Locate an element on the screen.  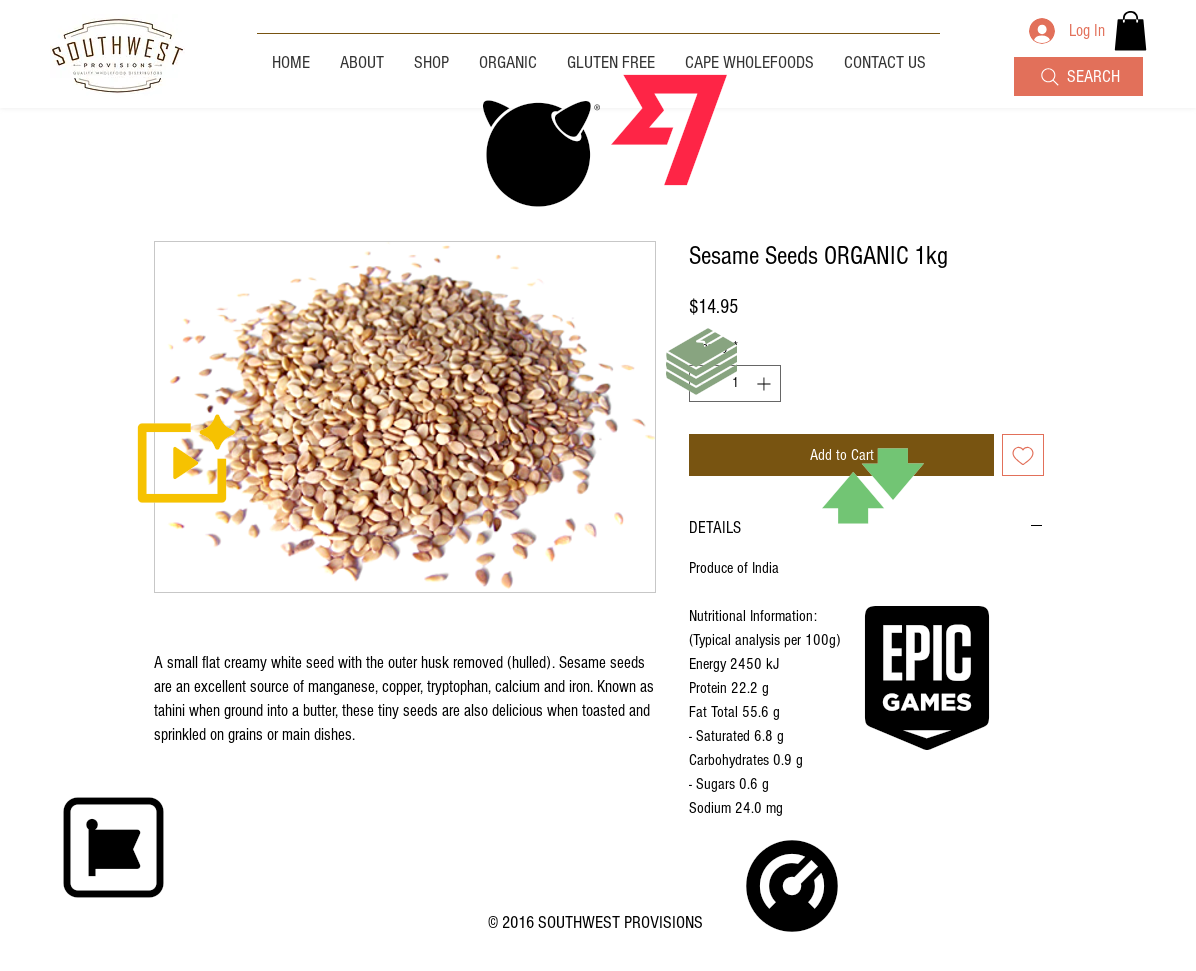
open the Epic Games launcher is located at coordinates (927, 678).